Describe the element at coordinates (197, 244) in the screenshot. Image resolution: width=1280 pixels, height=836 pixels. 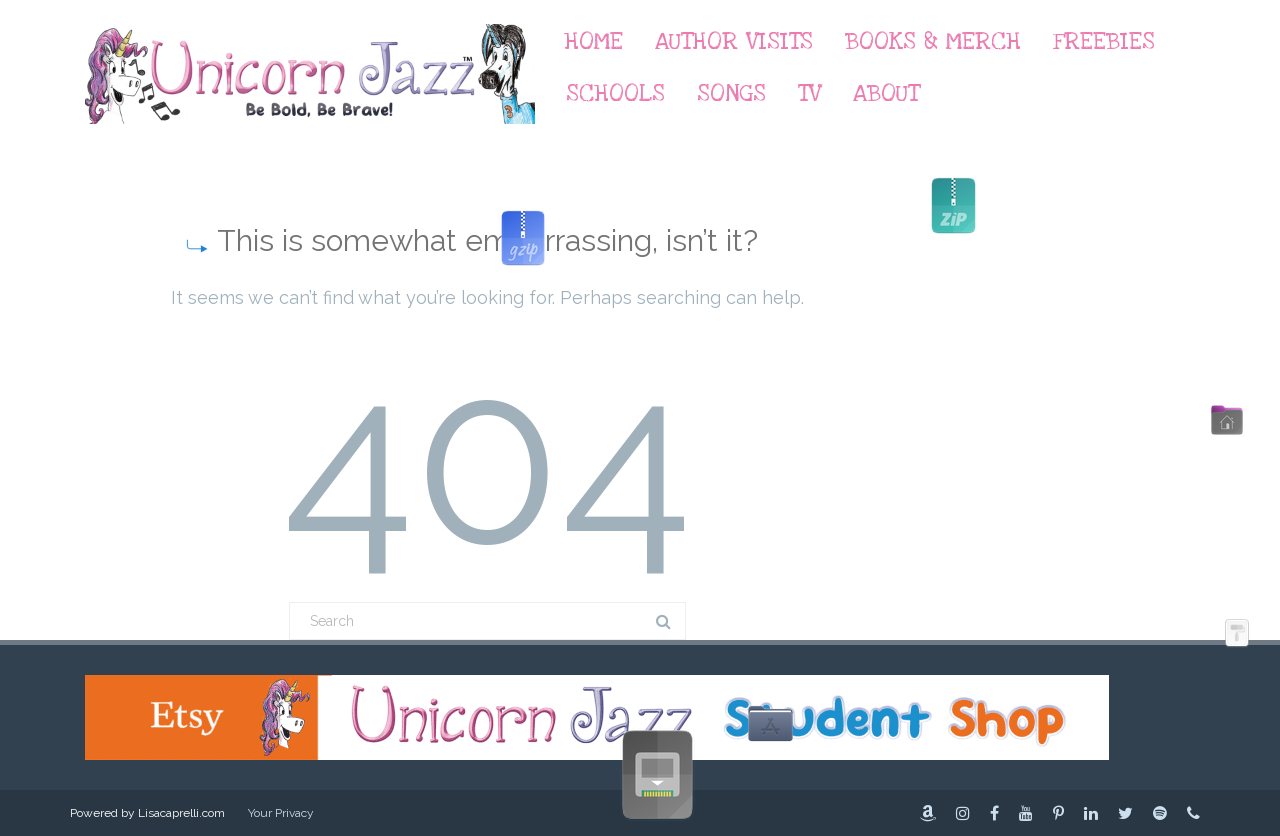
I see `forward this email to another recipient` at that location.